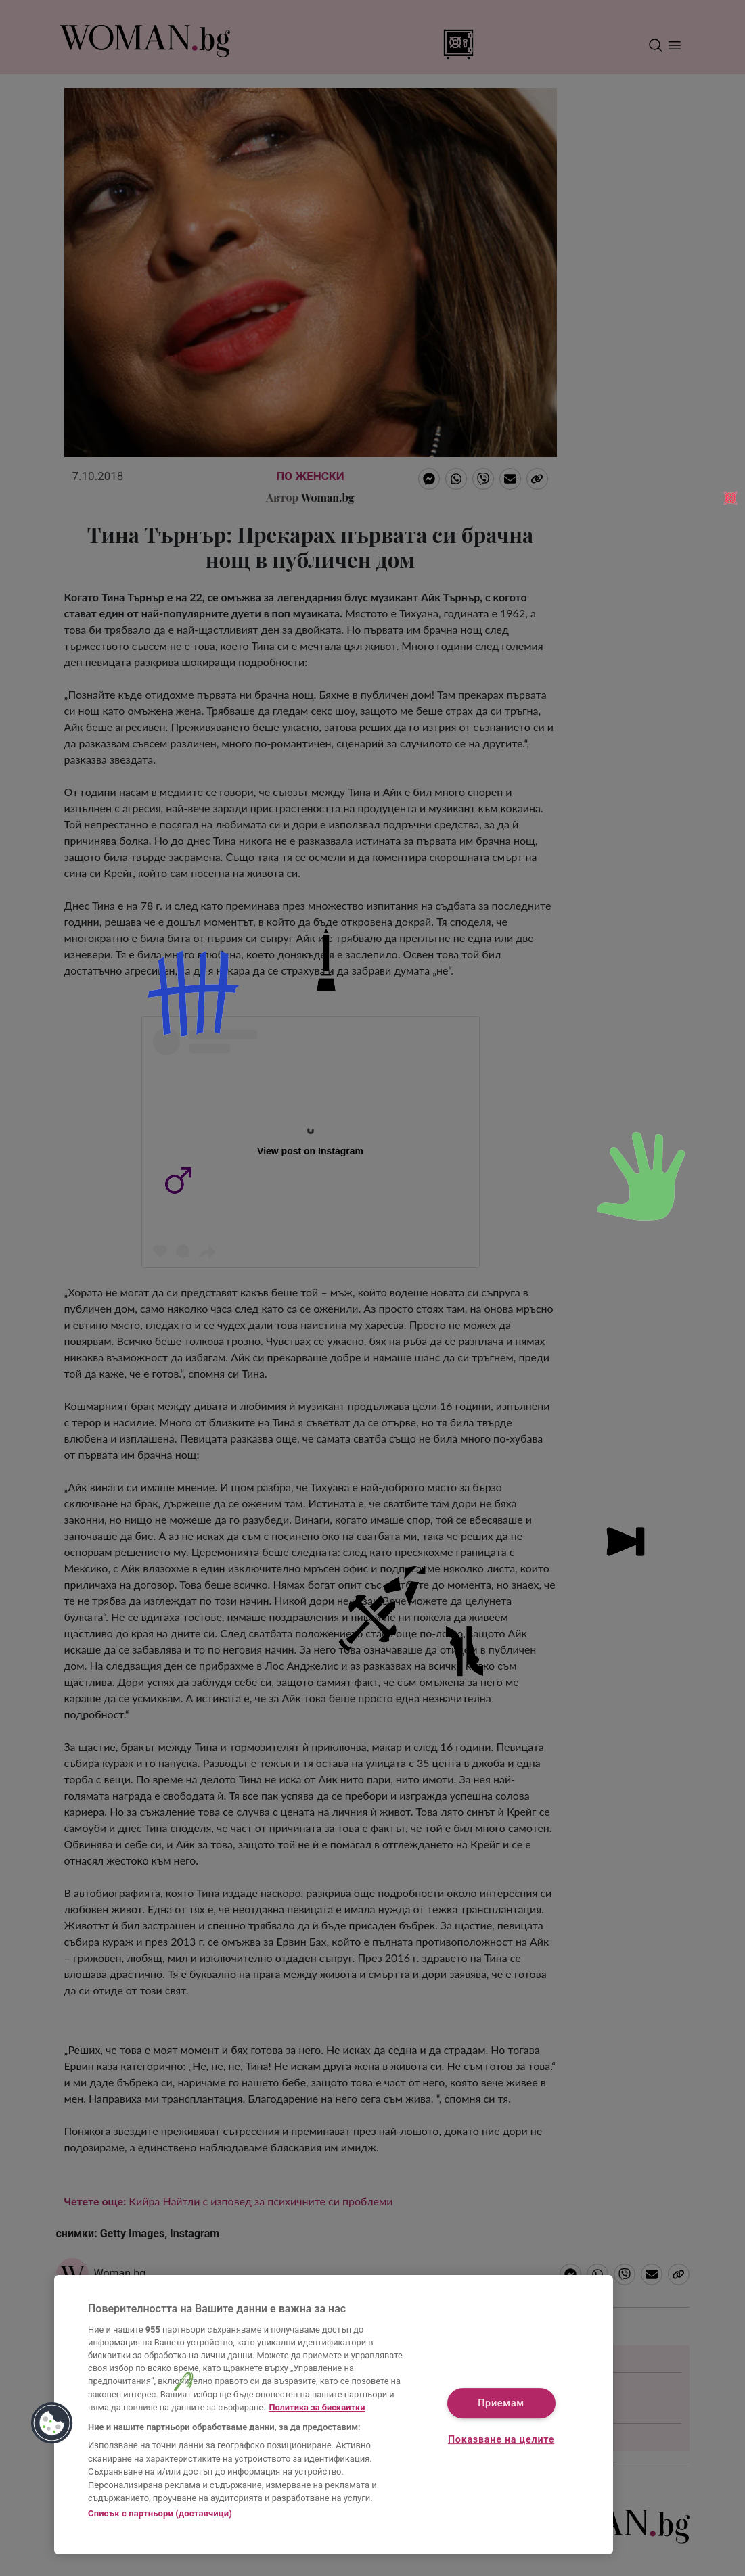 The width and height of the screenshot is (745, 2576). I want to click on crowbar tool item in a game inventory, so click(183, 2381).